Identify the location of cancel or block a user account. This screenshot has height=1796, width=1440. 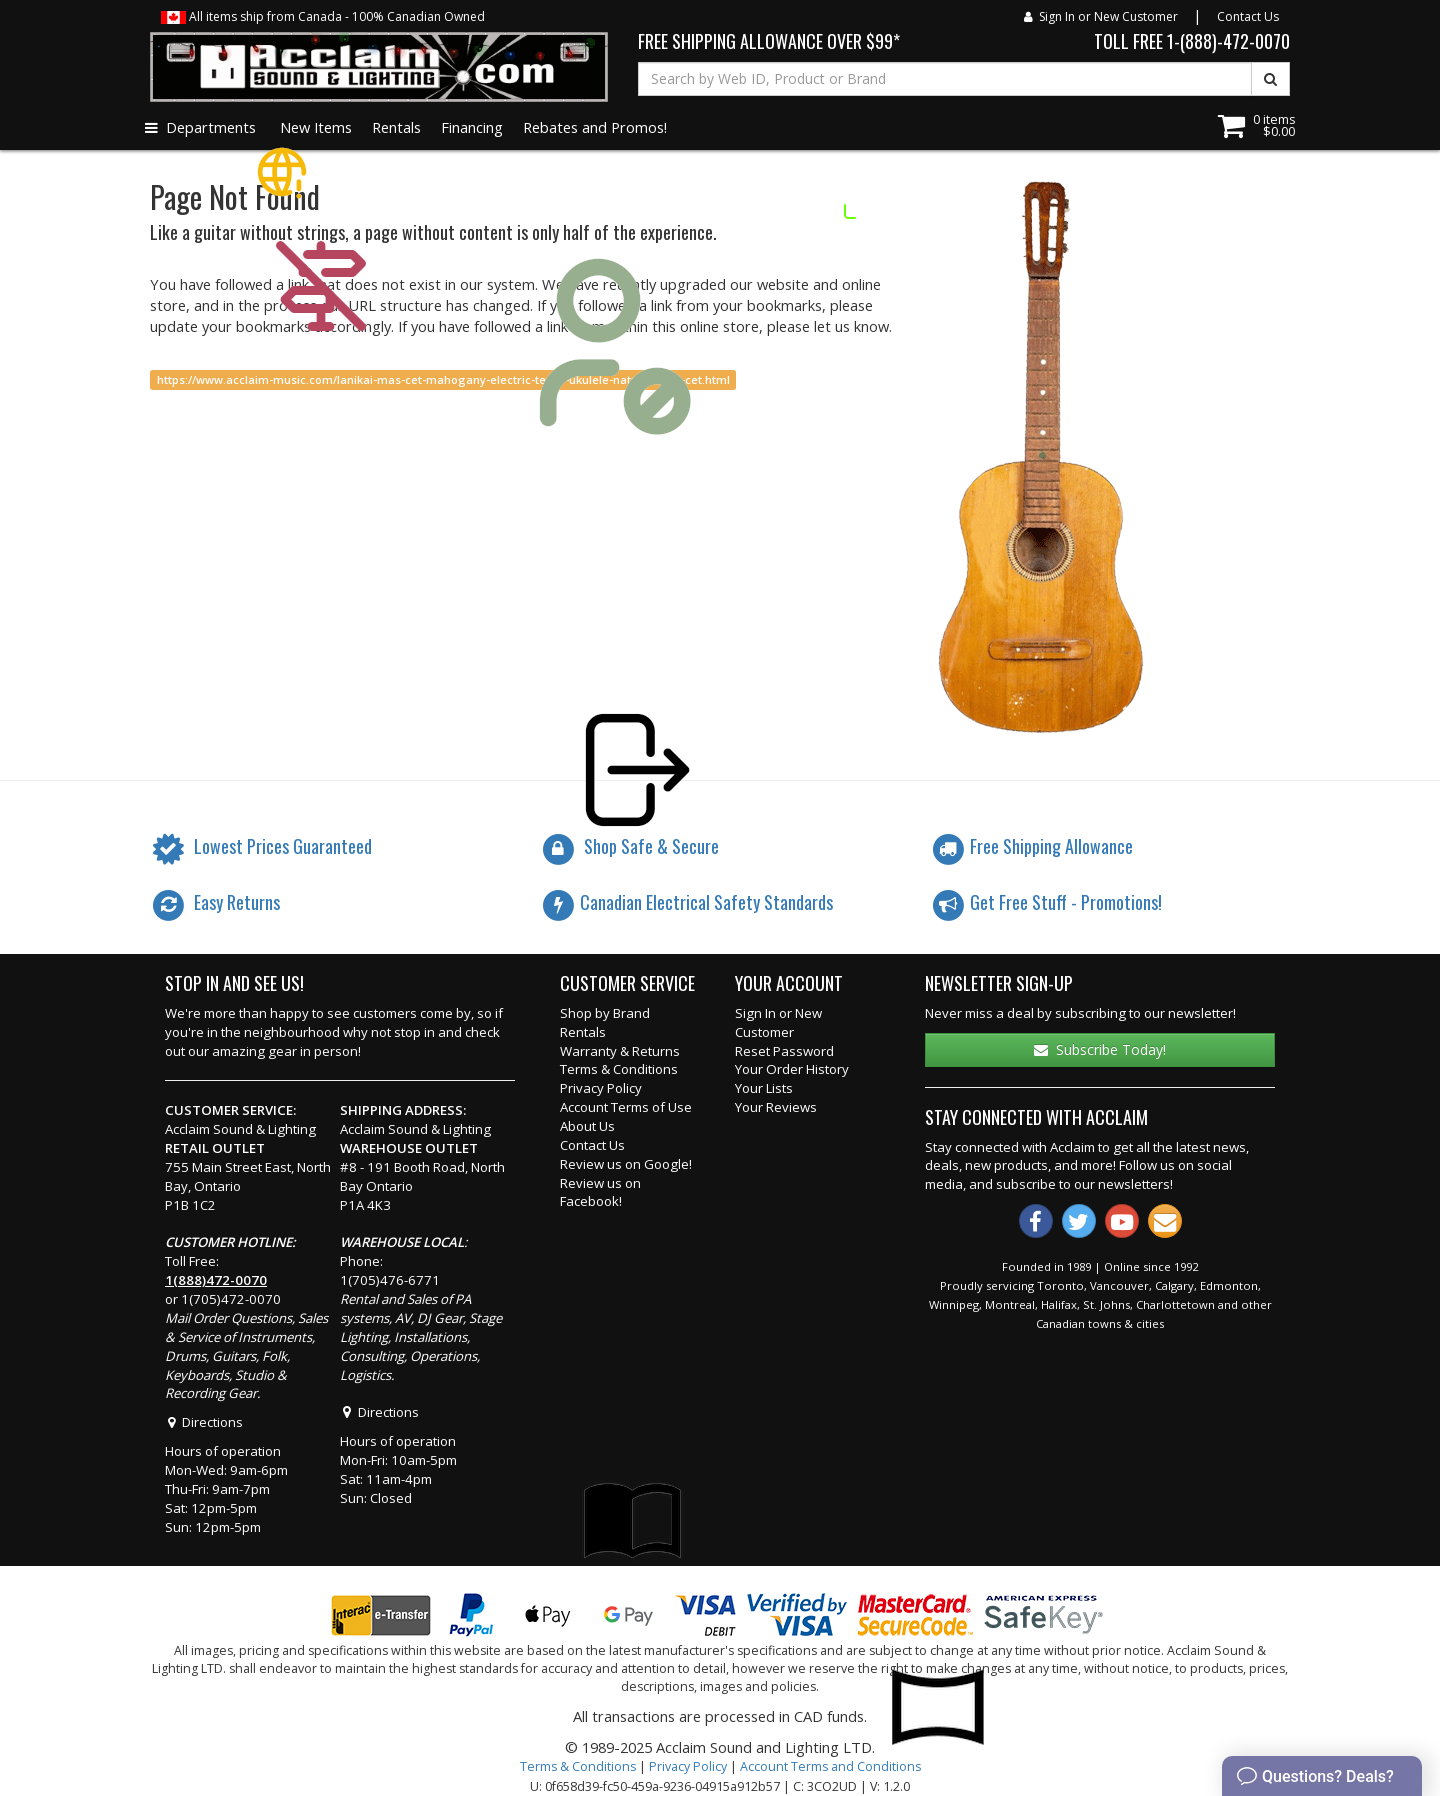
(598, 342).